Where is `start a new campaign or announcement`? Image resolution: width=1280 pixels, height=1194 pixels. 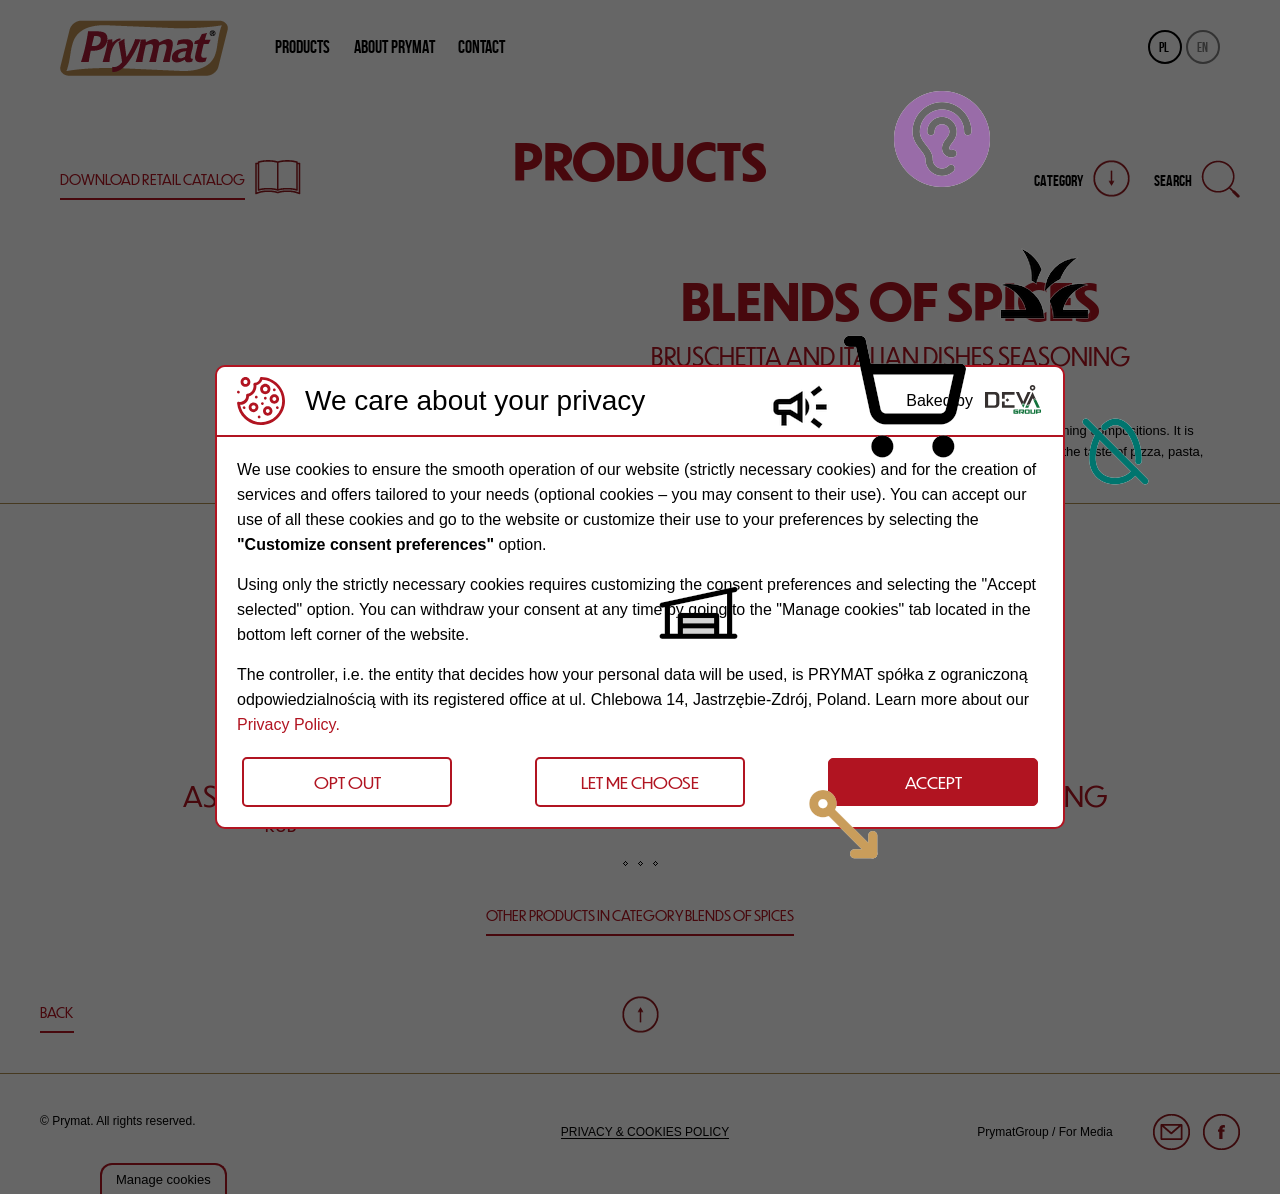 start a new campaign or announcement is located at coordinates (800, 407).